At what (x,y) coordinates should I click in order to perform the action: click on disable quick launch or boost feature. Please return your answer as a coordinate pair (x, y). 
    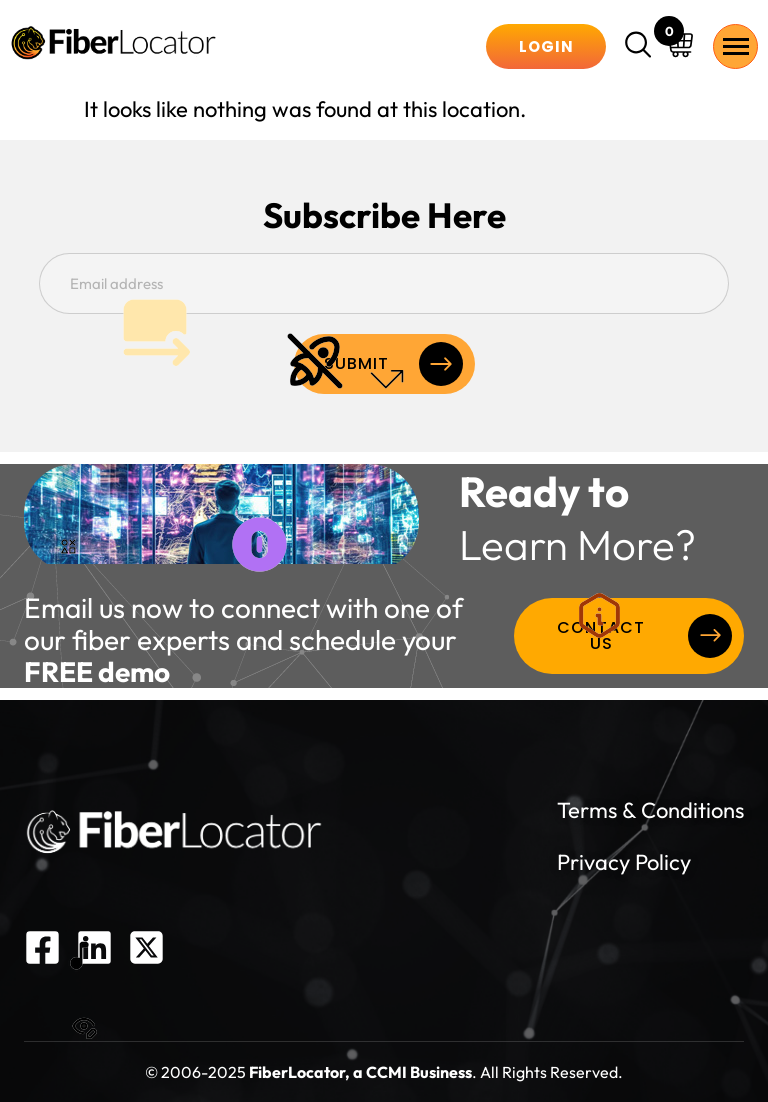
    Looking at the image, I should click on (315, 361).